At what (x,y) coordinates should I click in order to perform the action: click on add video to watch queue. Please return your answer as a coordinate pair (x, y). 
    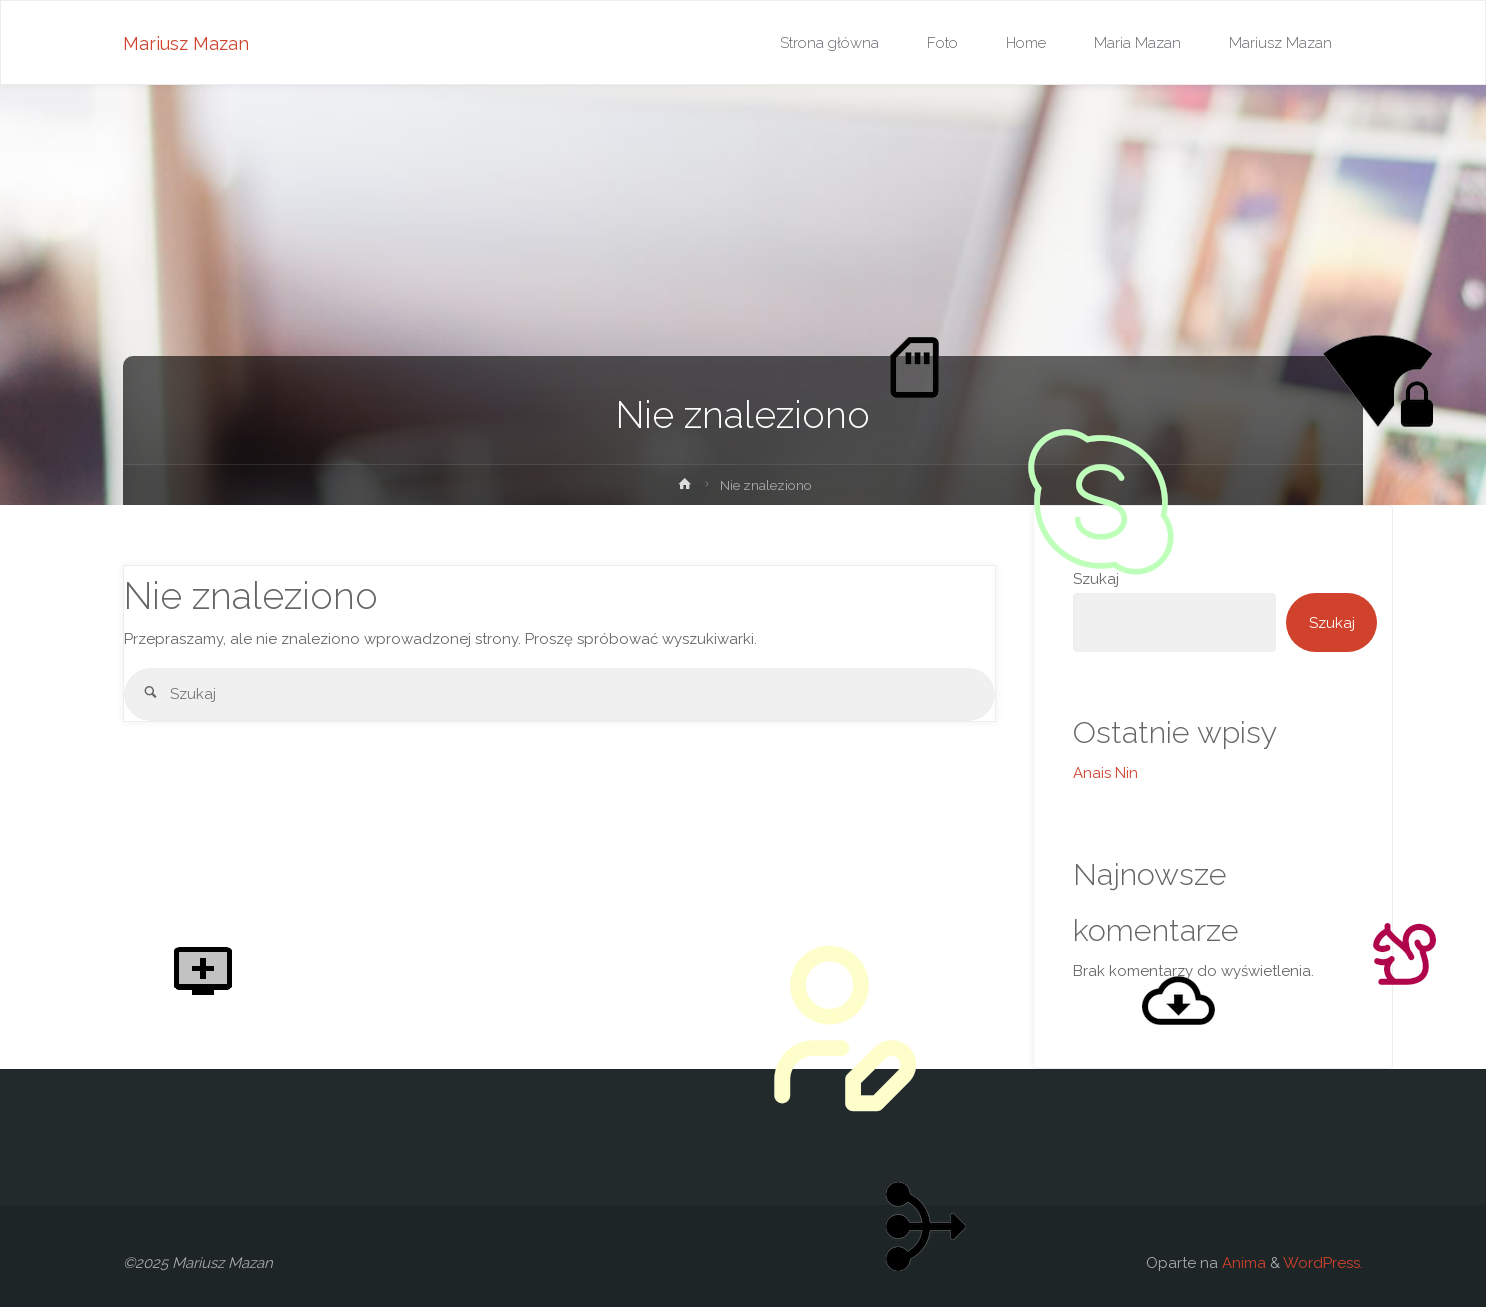
    Looking at the image, I should click on (203, 971).